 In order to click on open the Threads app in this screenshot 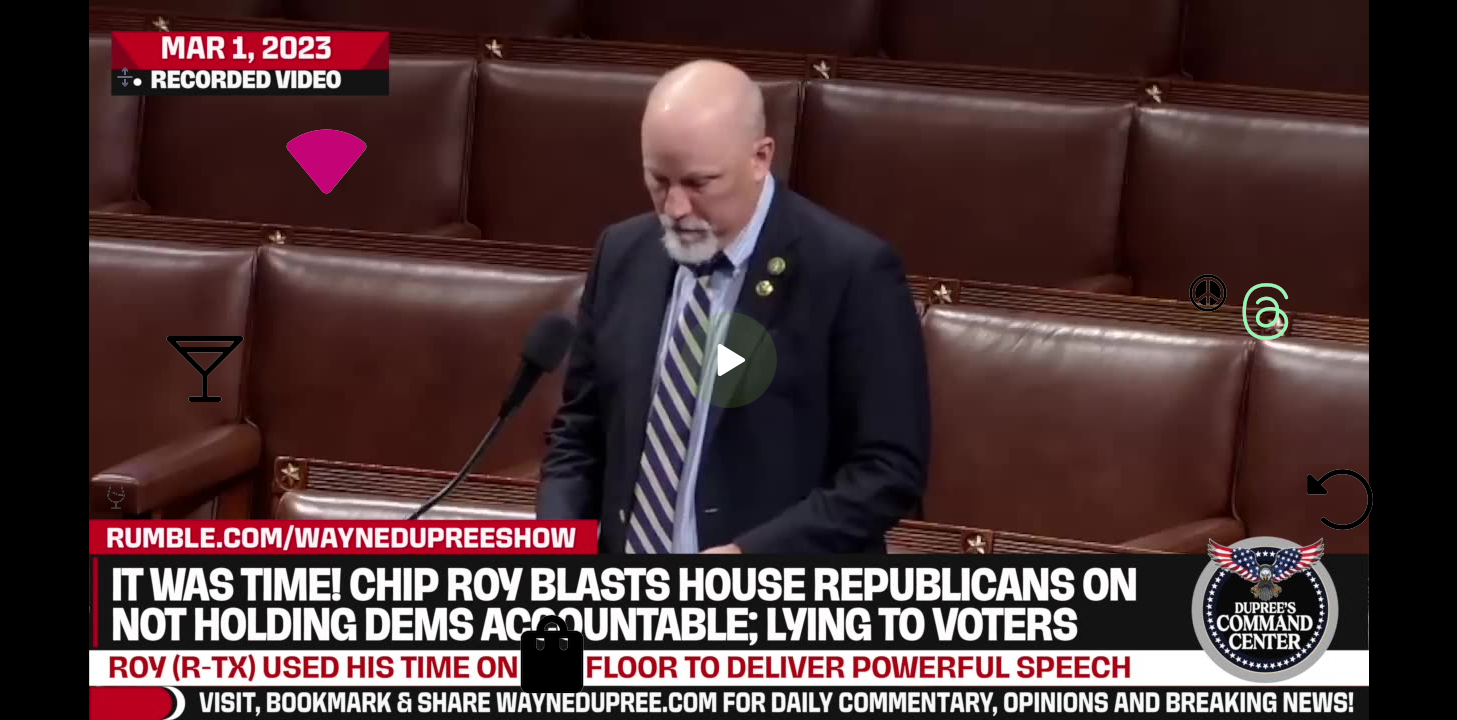, I will do `click(1266, 311)`.